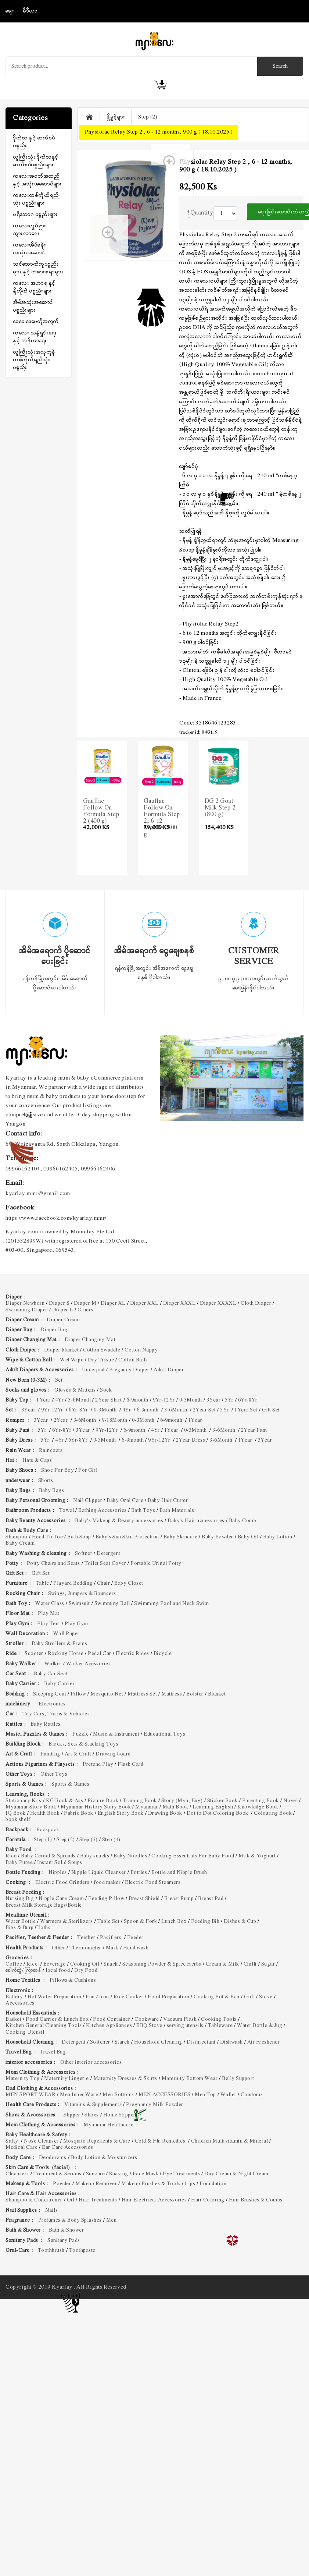 The width and height of the screenshot is (309, 2576). I want to click on view package or shipping details, so click(232, 2240).